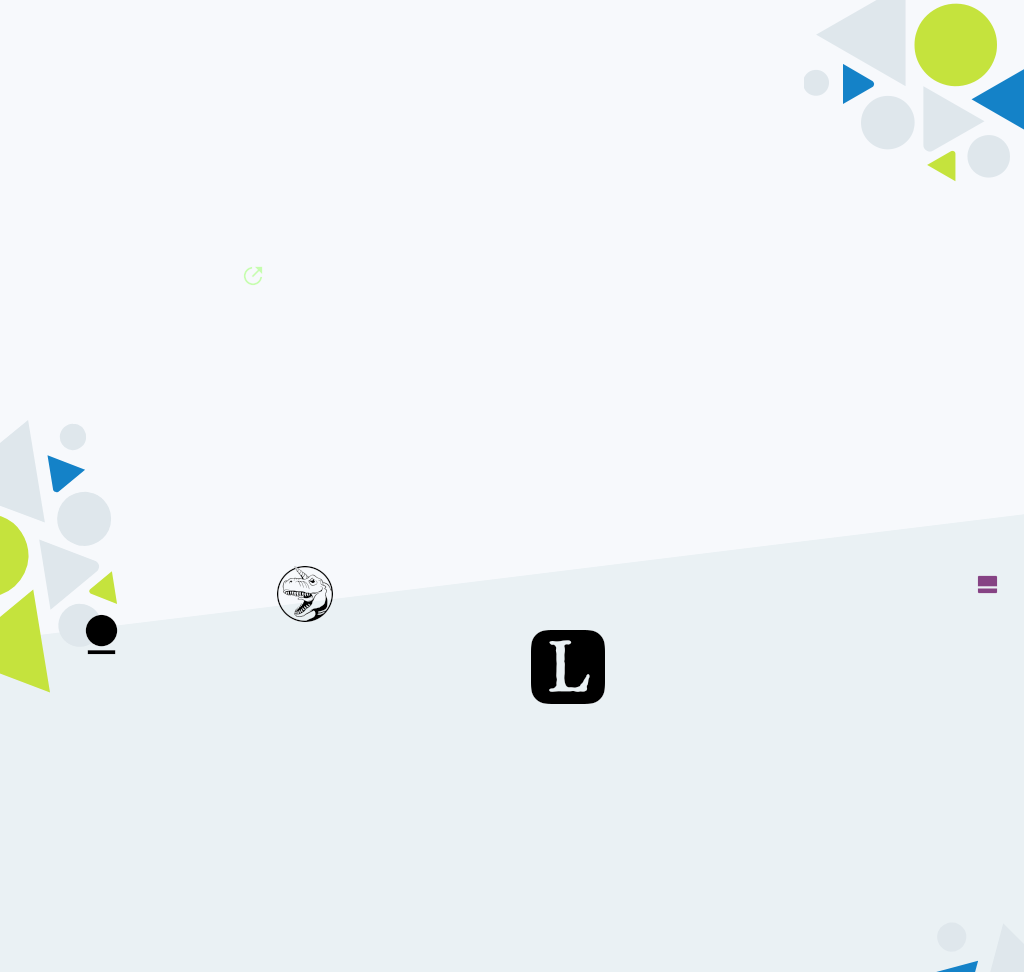 This screenshot has width=1024, height=972. What do you see at coordinates (253, 276) in the screenshot?
I see `share this content` at bounding box center [253, 276].